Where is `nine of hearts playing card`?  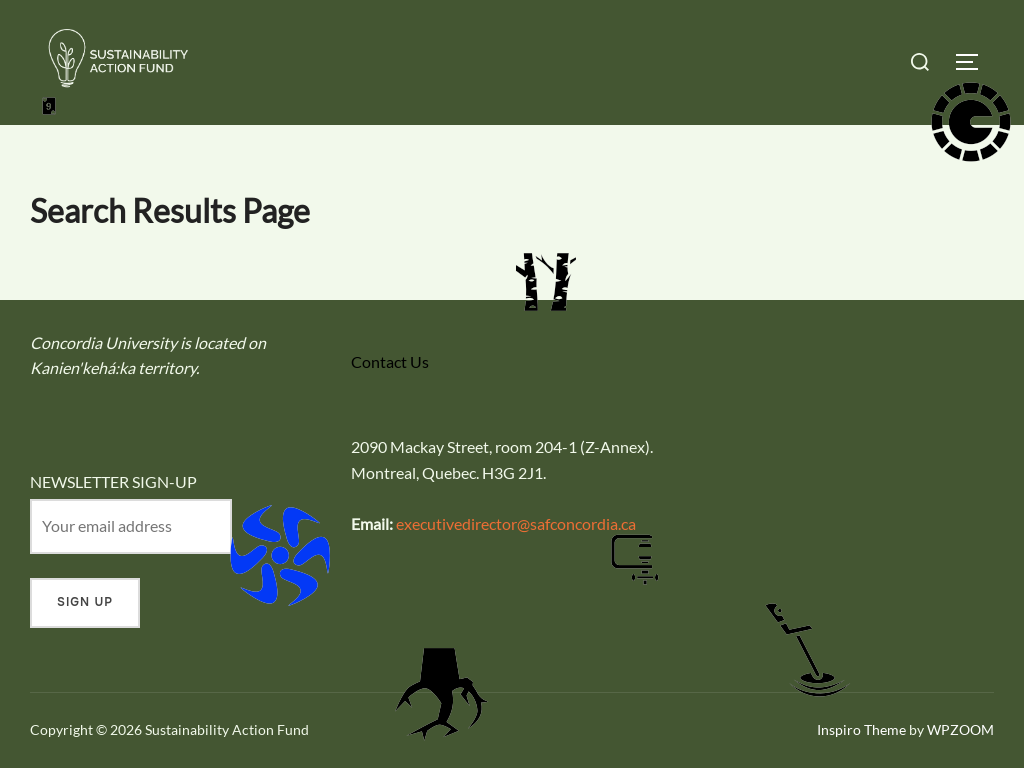
nine of hearts playing card is located at coordinates (49, 106).